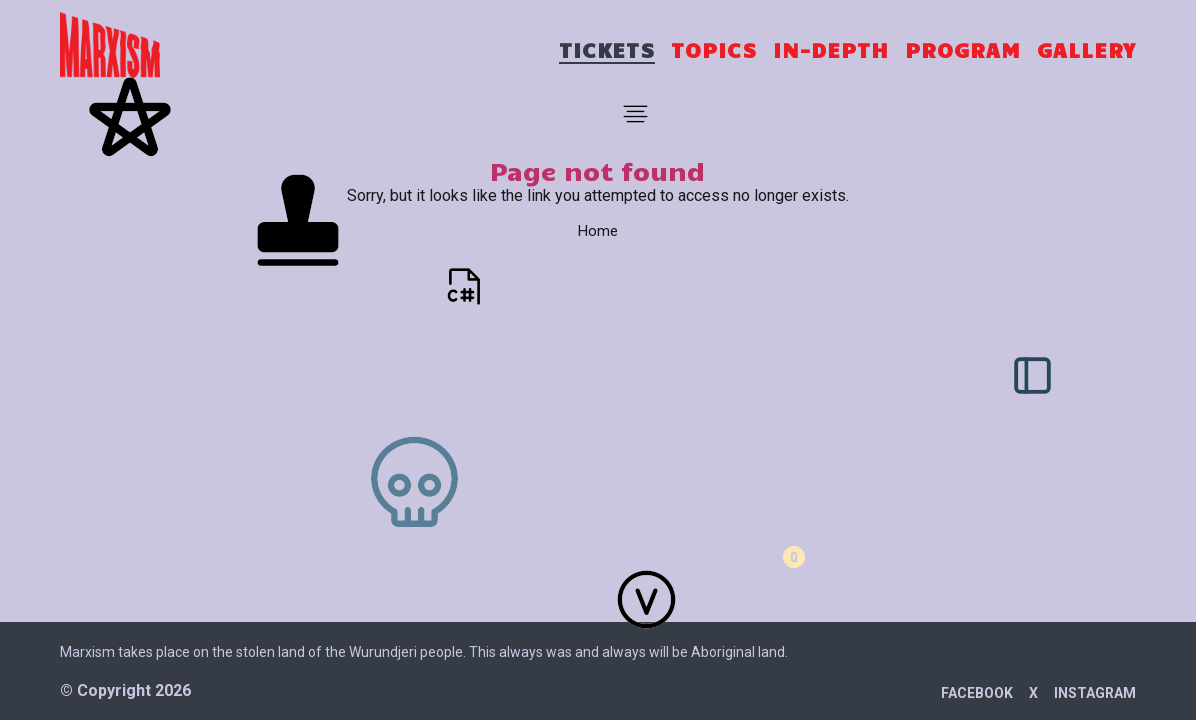  I want to click on a C# source code file, so click(464, 286).